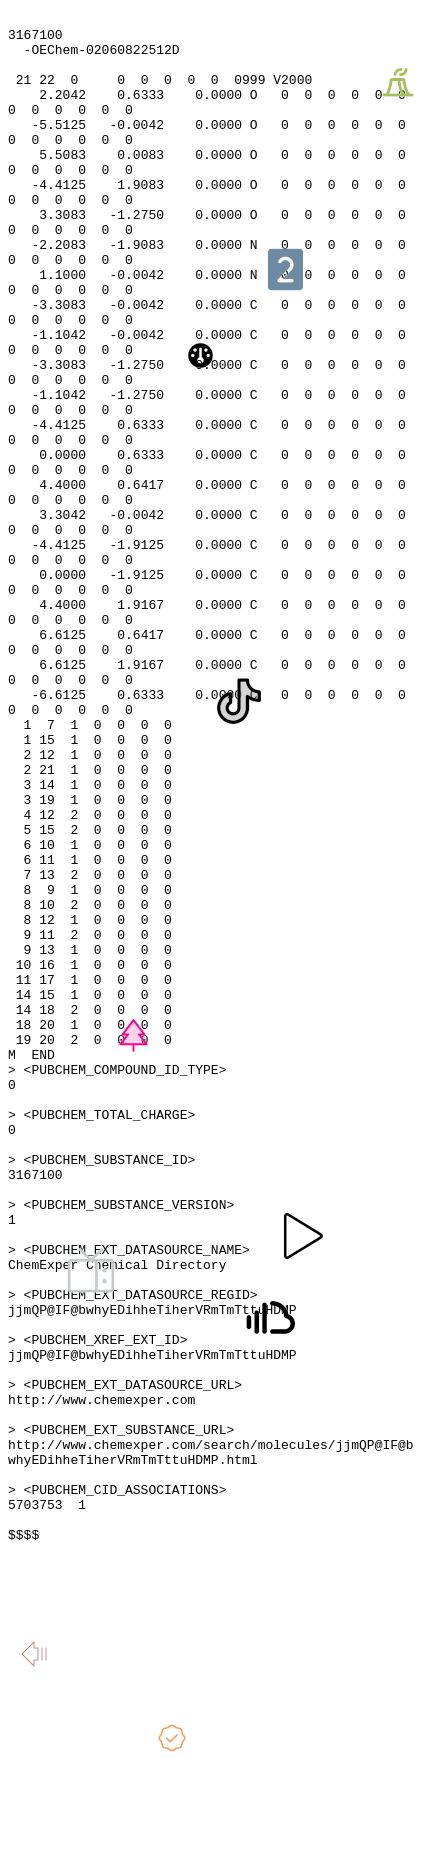 The height and width of the screenshot is (1862, 424). What do you see at coordinates (133, 1035) in the screenshot?
I see `represents nature or environmental features` at bounding box center [133, 1035].